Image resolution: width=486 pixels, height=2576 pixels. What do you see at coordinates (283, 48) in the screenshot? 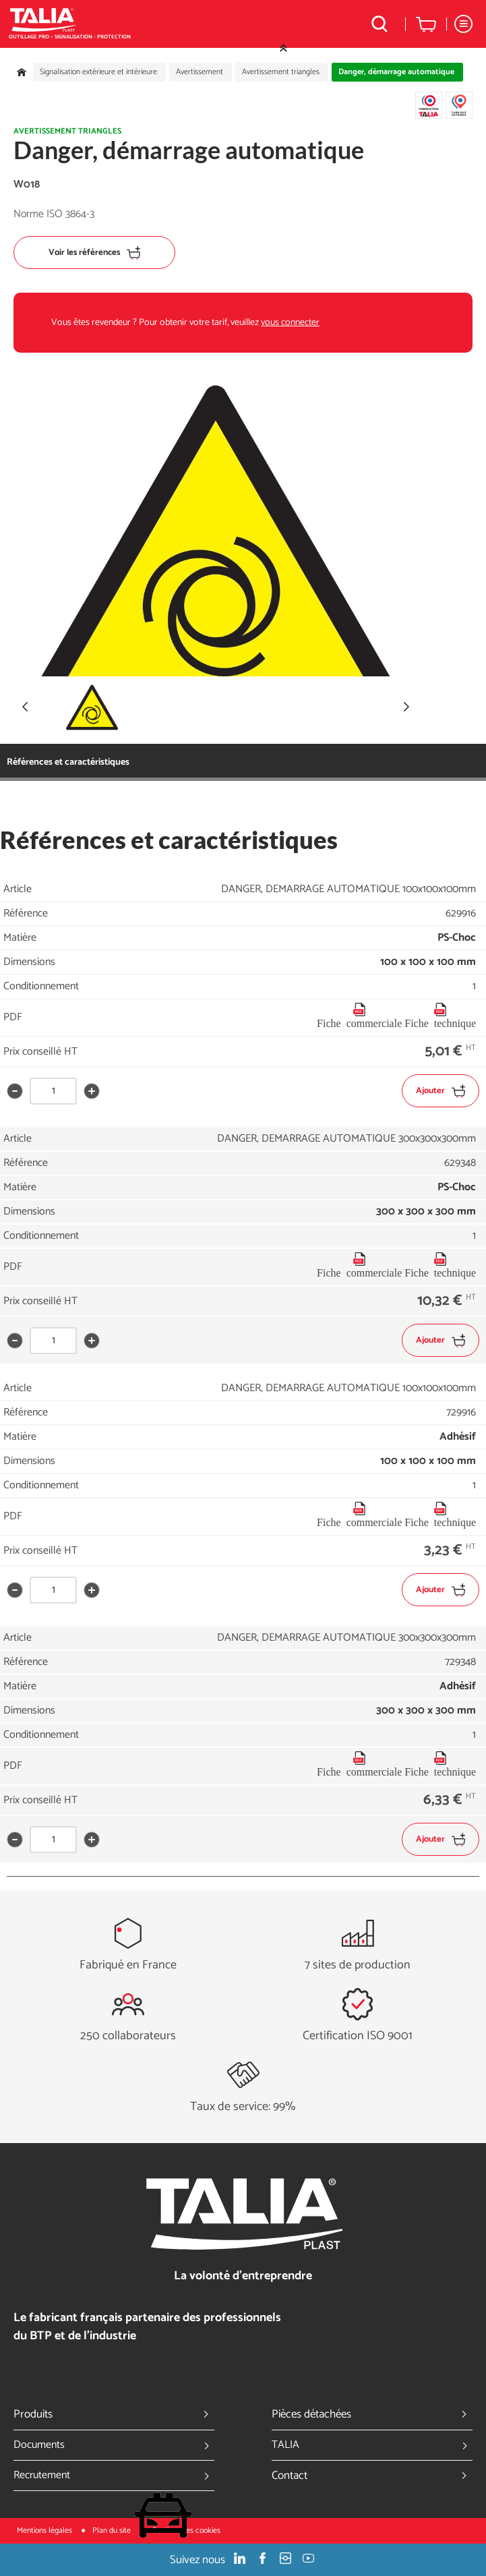
I see `scroll to top of page` at bounding box center [283, 48].